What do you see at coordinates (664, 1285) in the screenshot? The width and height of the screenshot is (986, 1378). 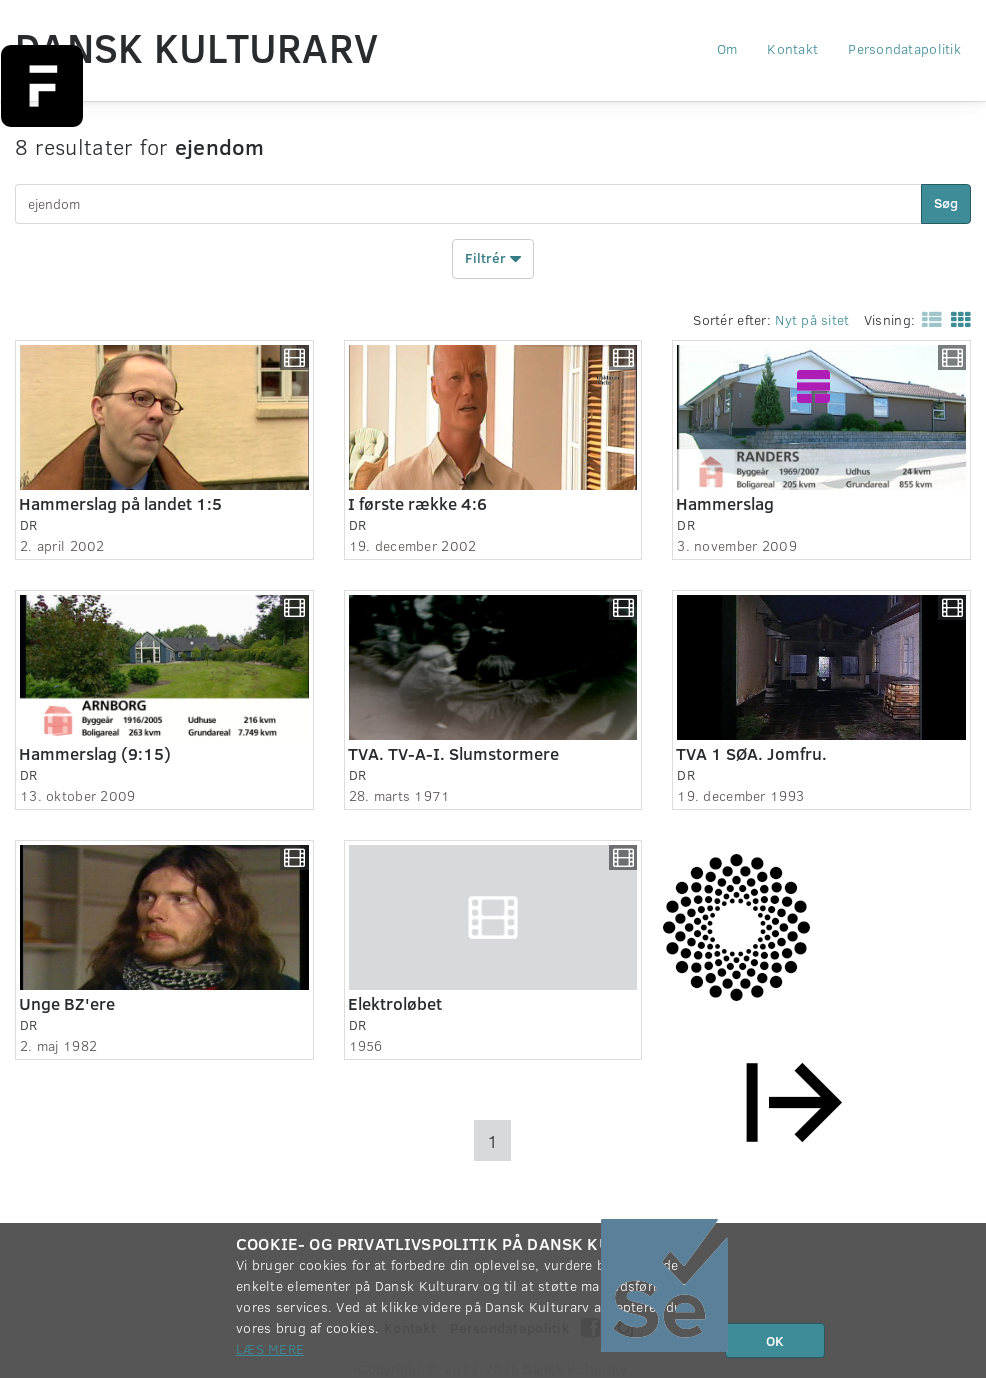 I see `selenium browser automation framework logo` at bounding box center [664, 1285].